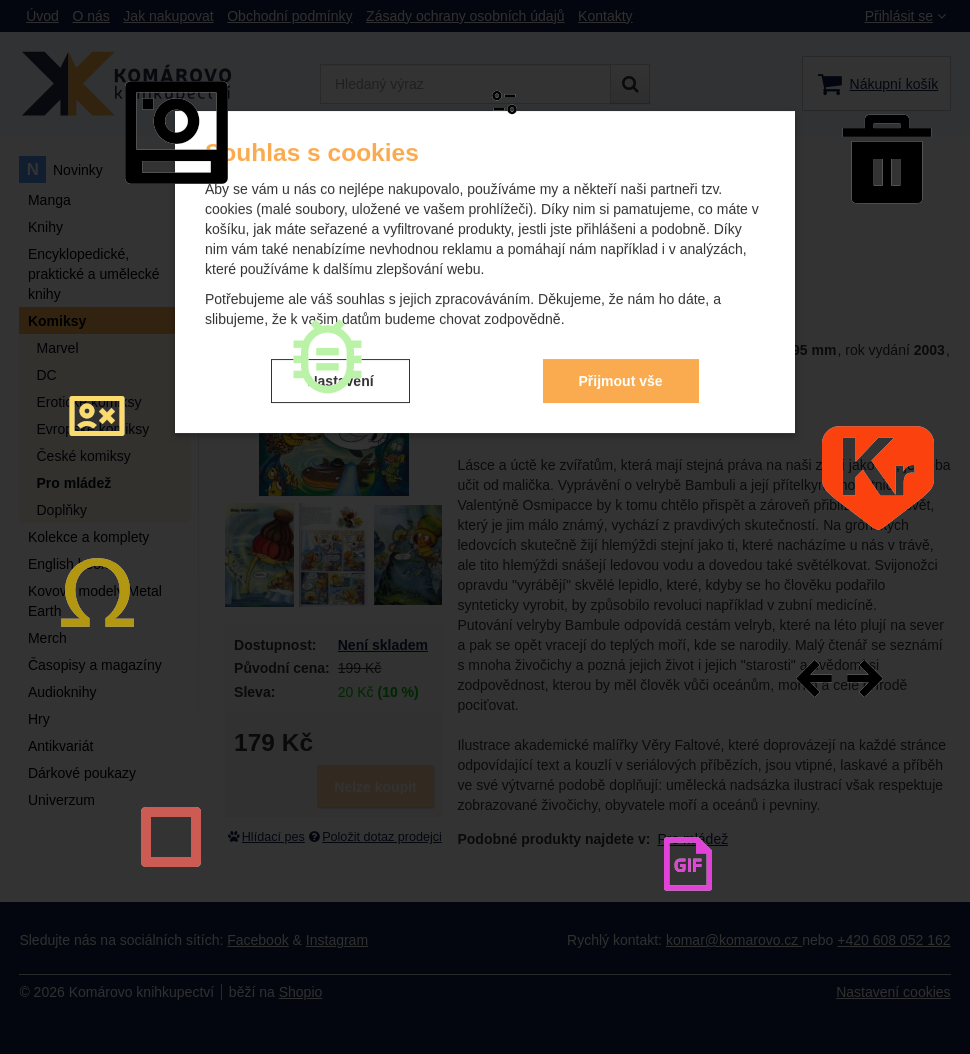 The width and height of the screenshot is (970, 1054). Describe the element at coordinates (171, 837) in the screenshot. I see `stop media playback` at that location.